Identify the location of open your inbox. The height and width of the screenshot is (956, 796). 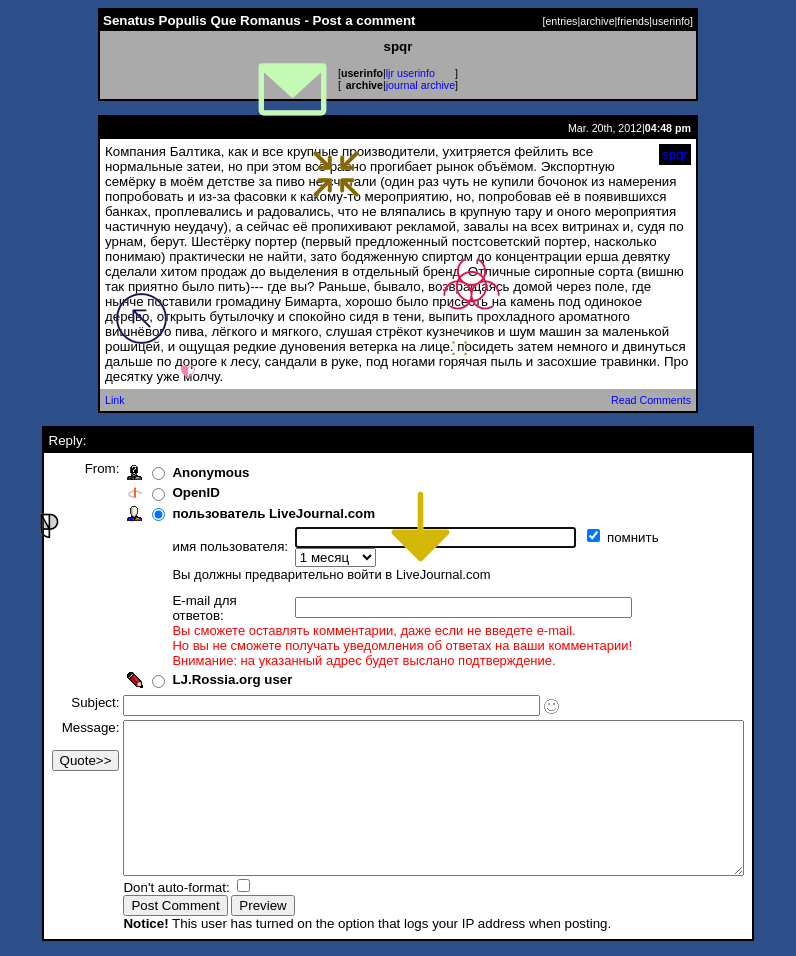
(292, 89).